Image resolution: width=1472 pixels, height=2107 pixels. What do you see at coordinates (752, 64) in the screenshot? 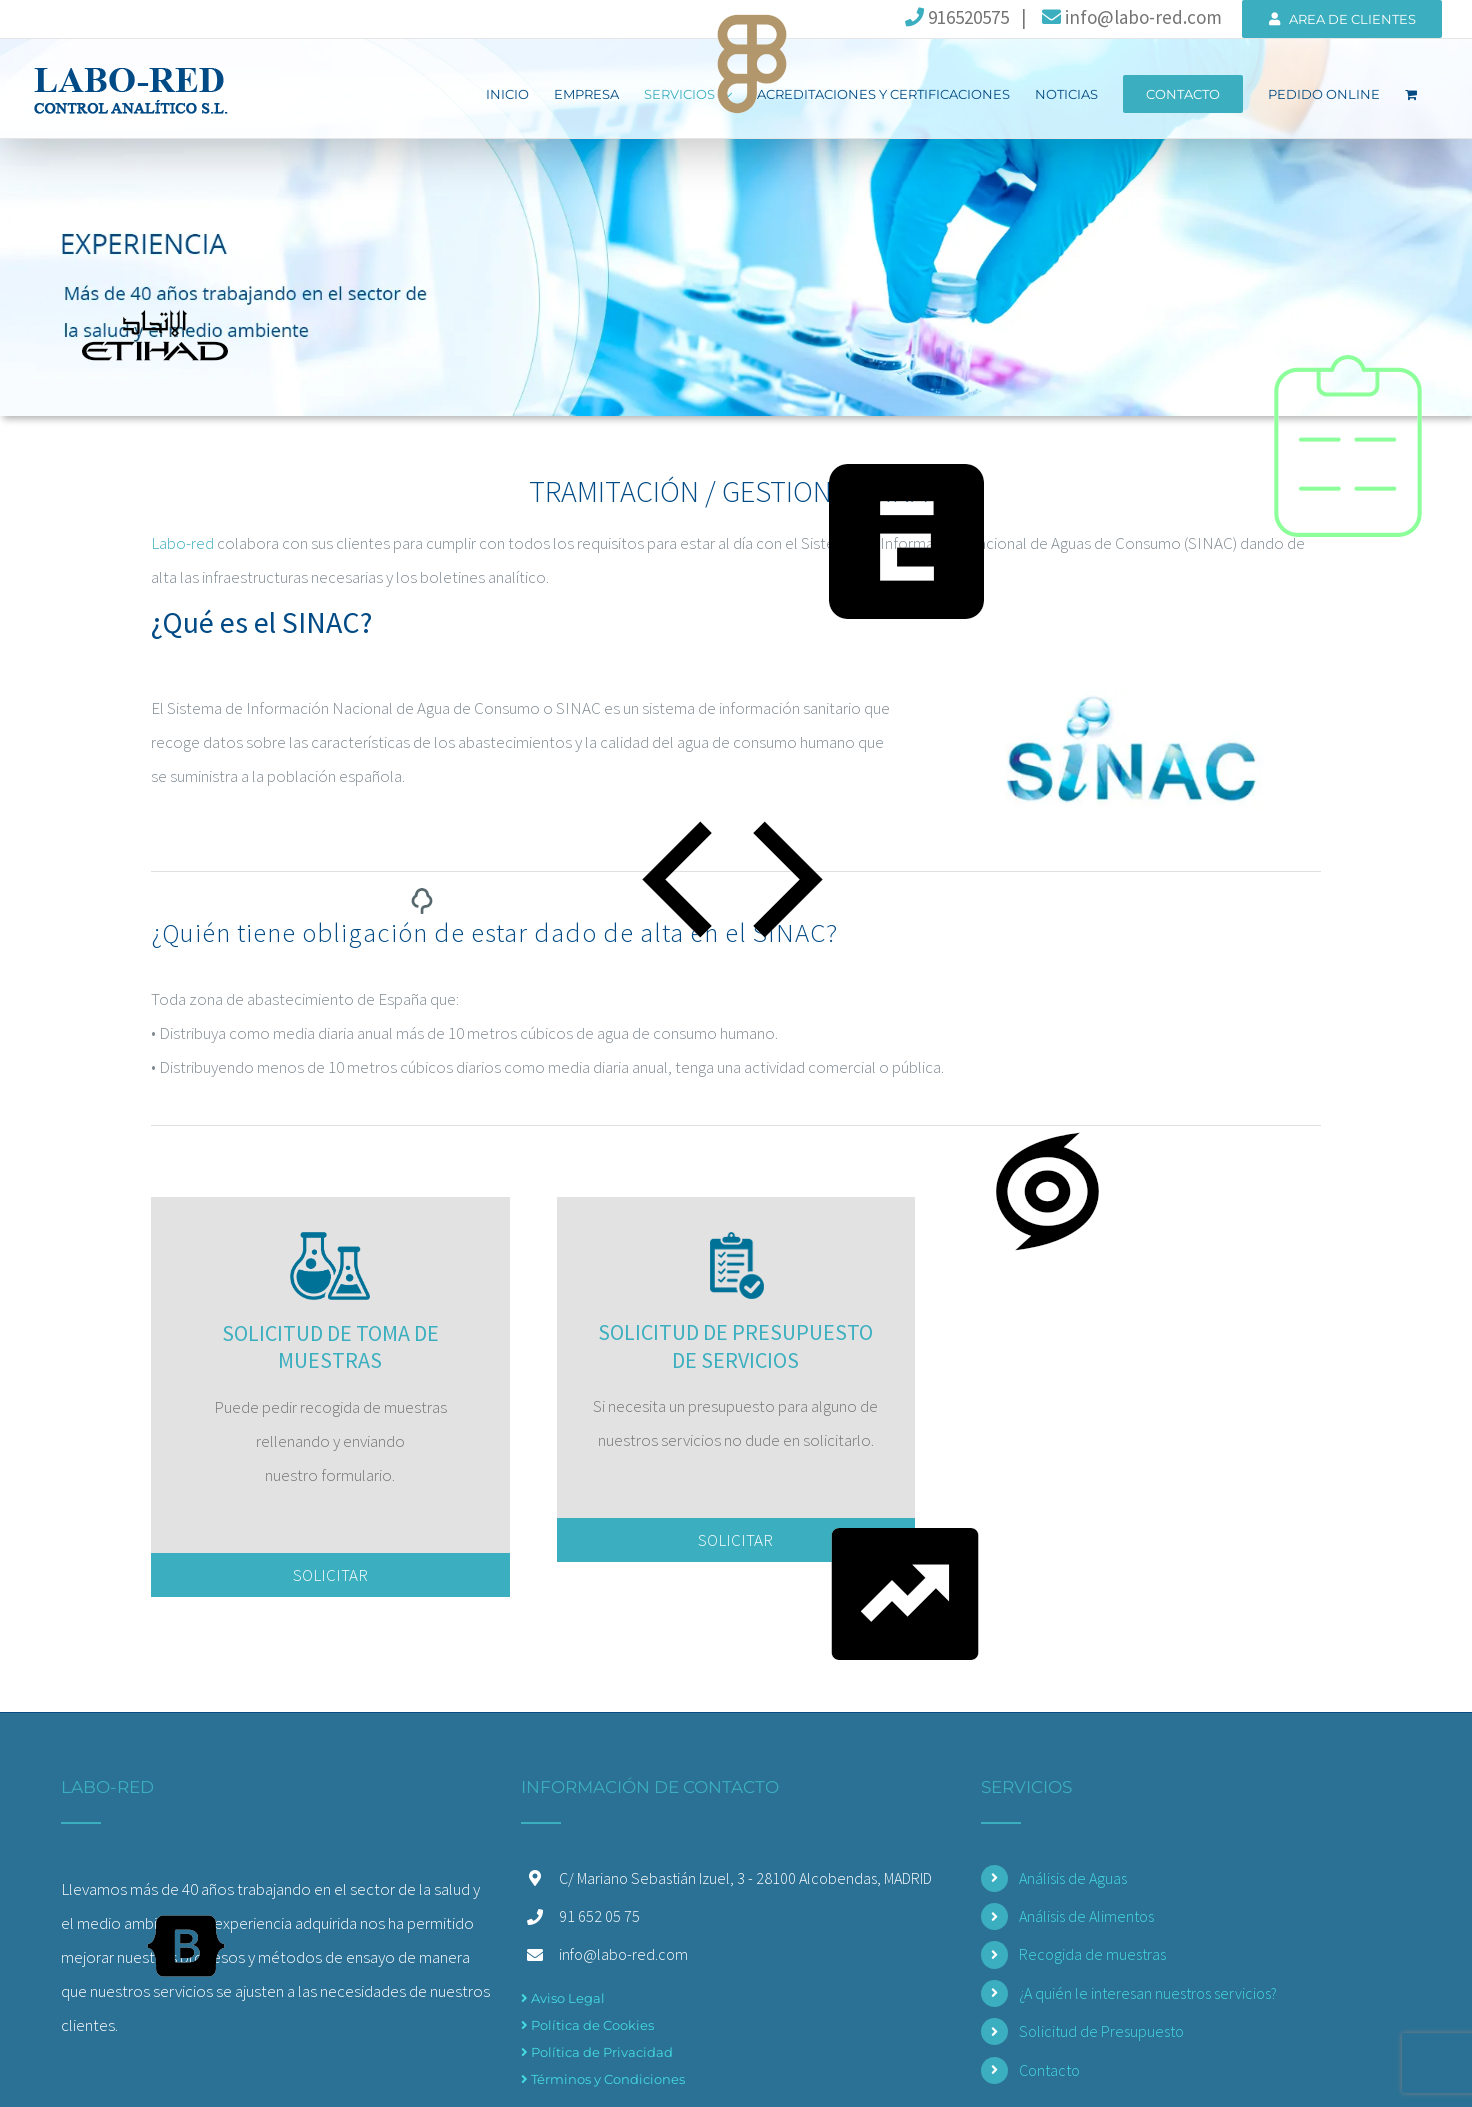
I see `open figma design app` at bounding box center [752, 64].